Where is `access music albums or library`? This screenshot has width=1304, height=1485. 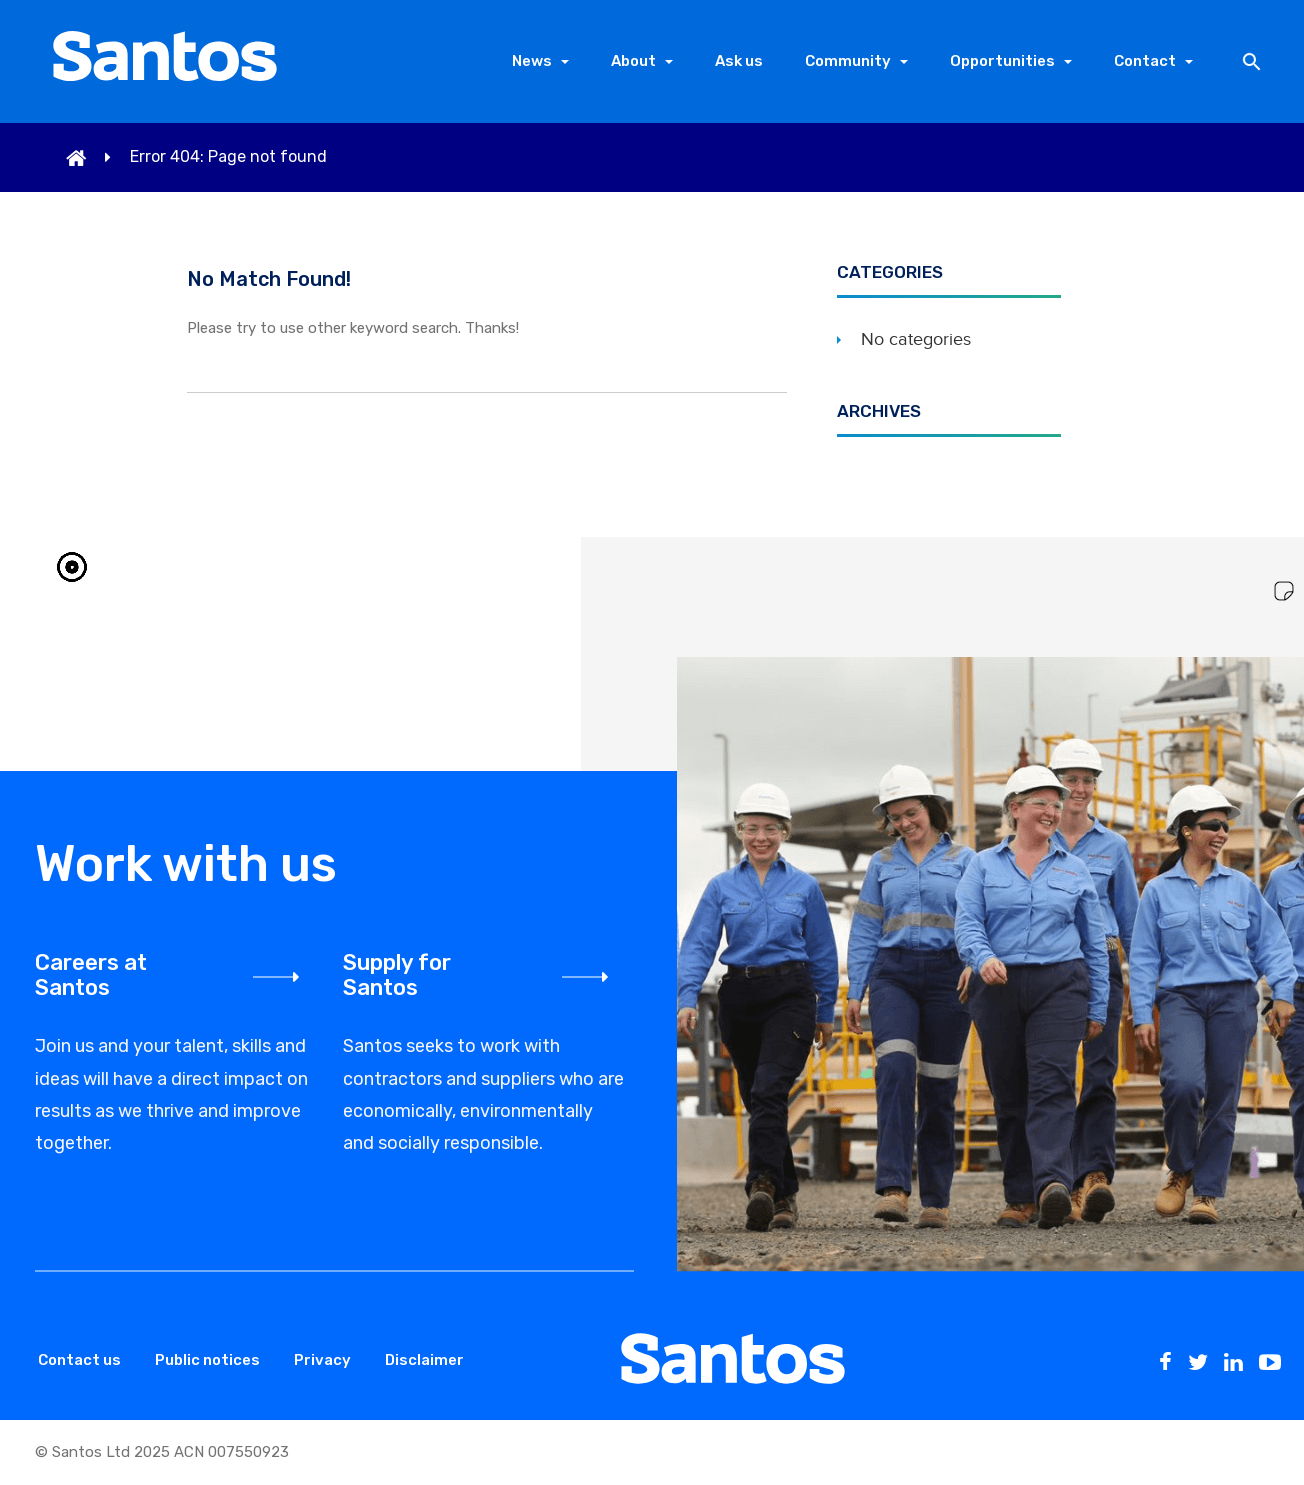 access music albums or library is located at coordinates (72, 567).